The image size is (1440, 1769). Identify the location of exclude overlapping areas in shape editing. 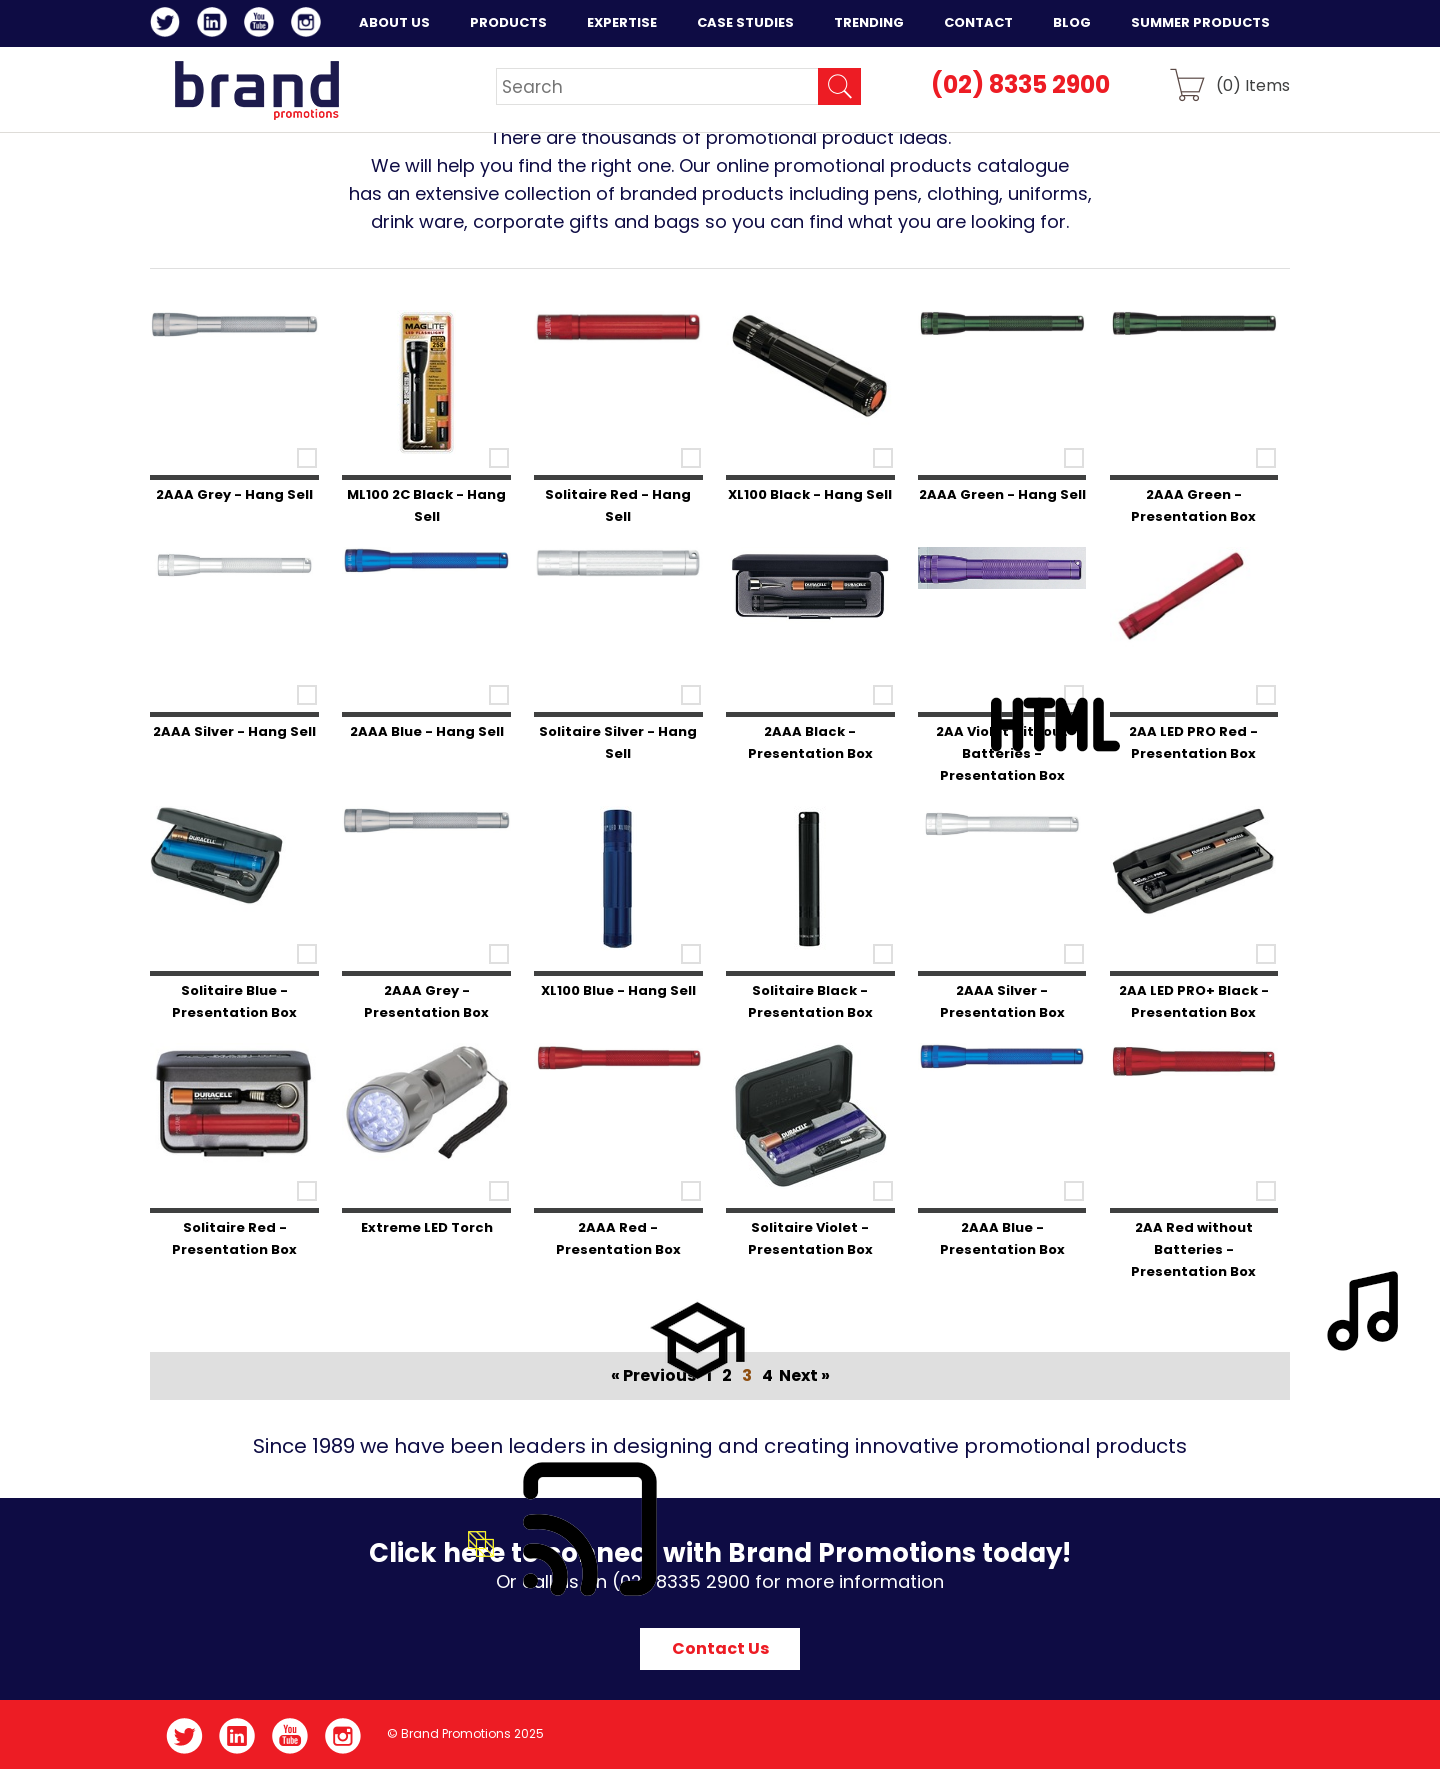
(481, 1544).